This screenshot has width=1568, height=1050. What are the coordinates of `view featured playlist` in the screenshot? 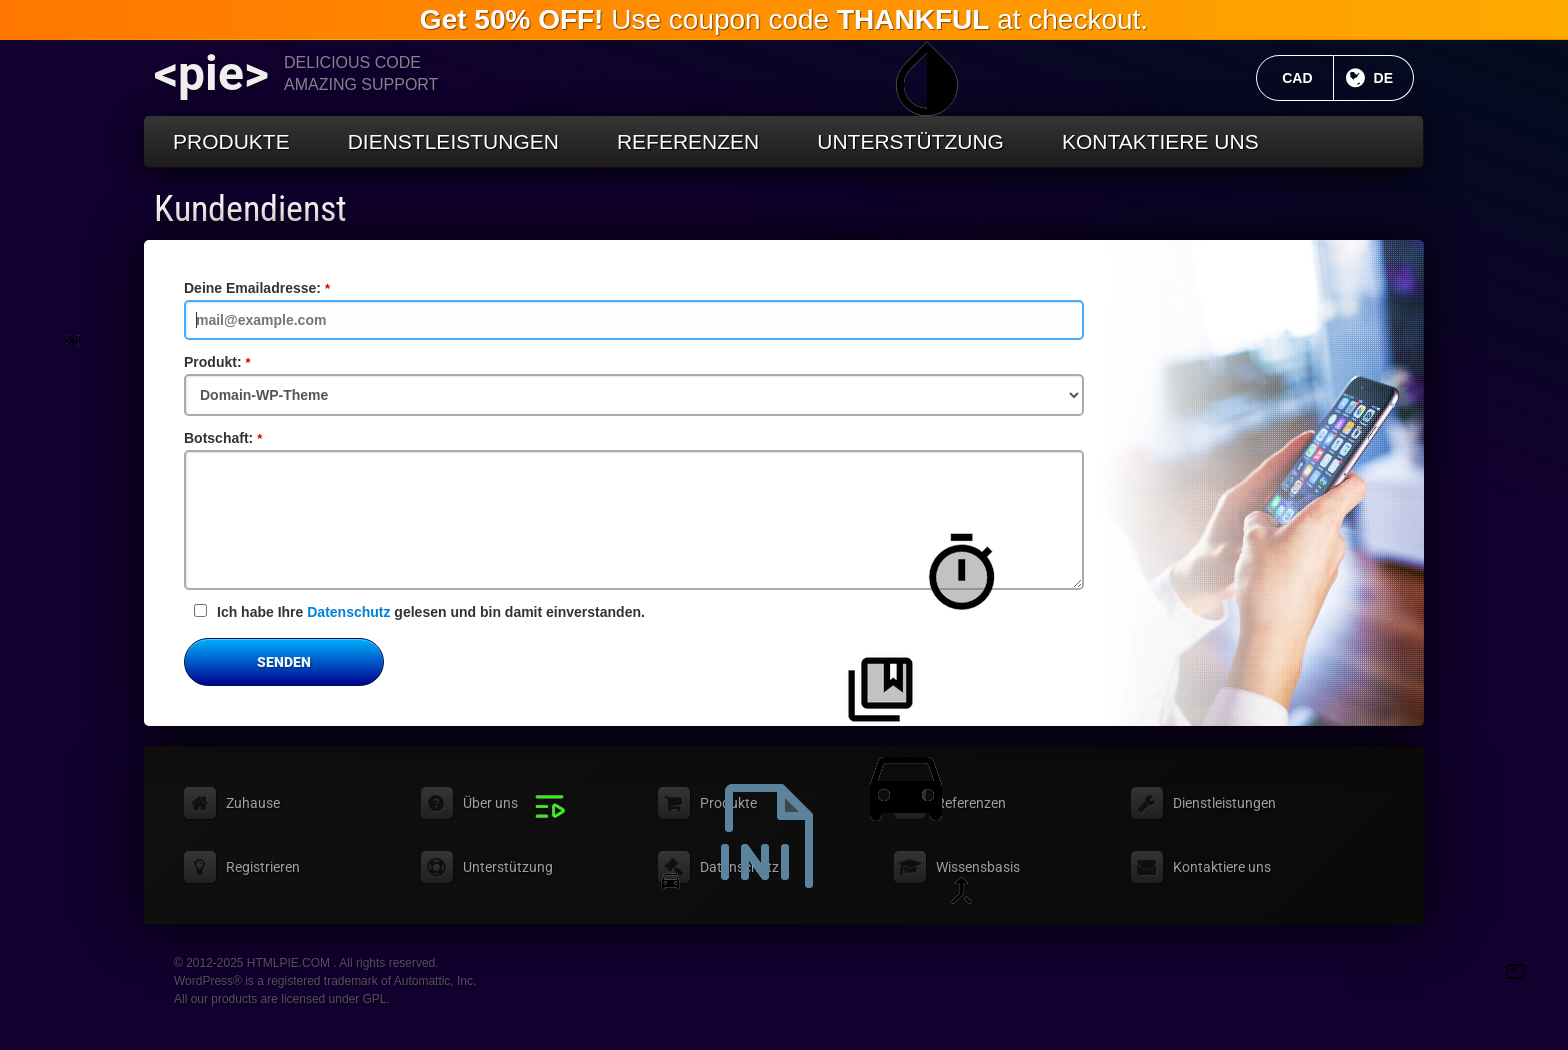 It's located at (1515, 971).